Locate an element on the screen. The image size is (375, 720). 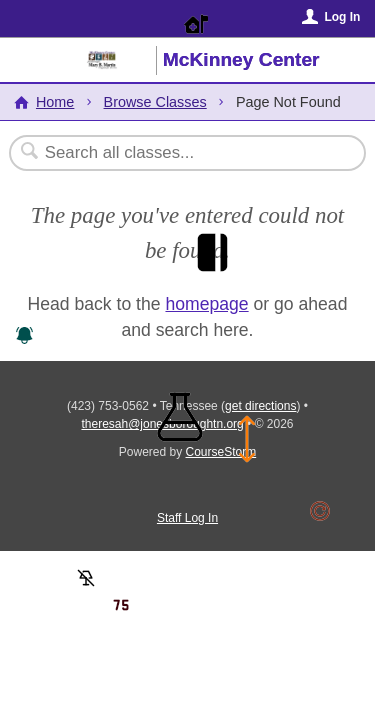
displays the number 75 as a badge or counter is located at coordinates (121, 605).